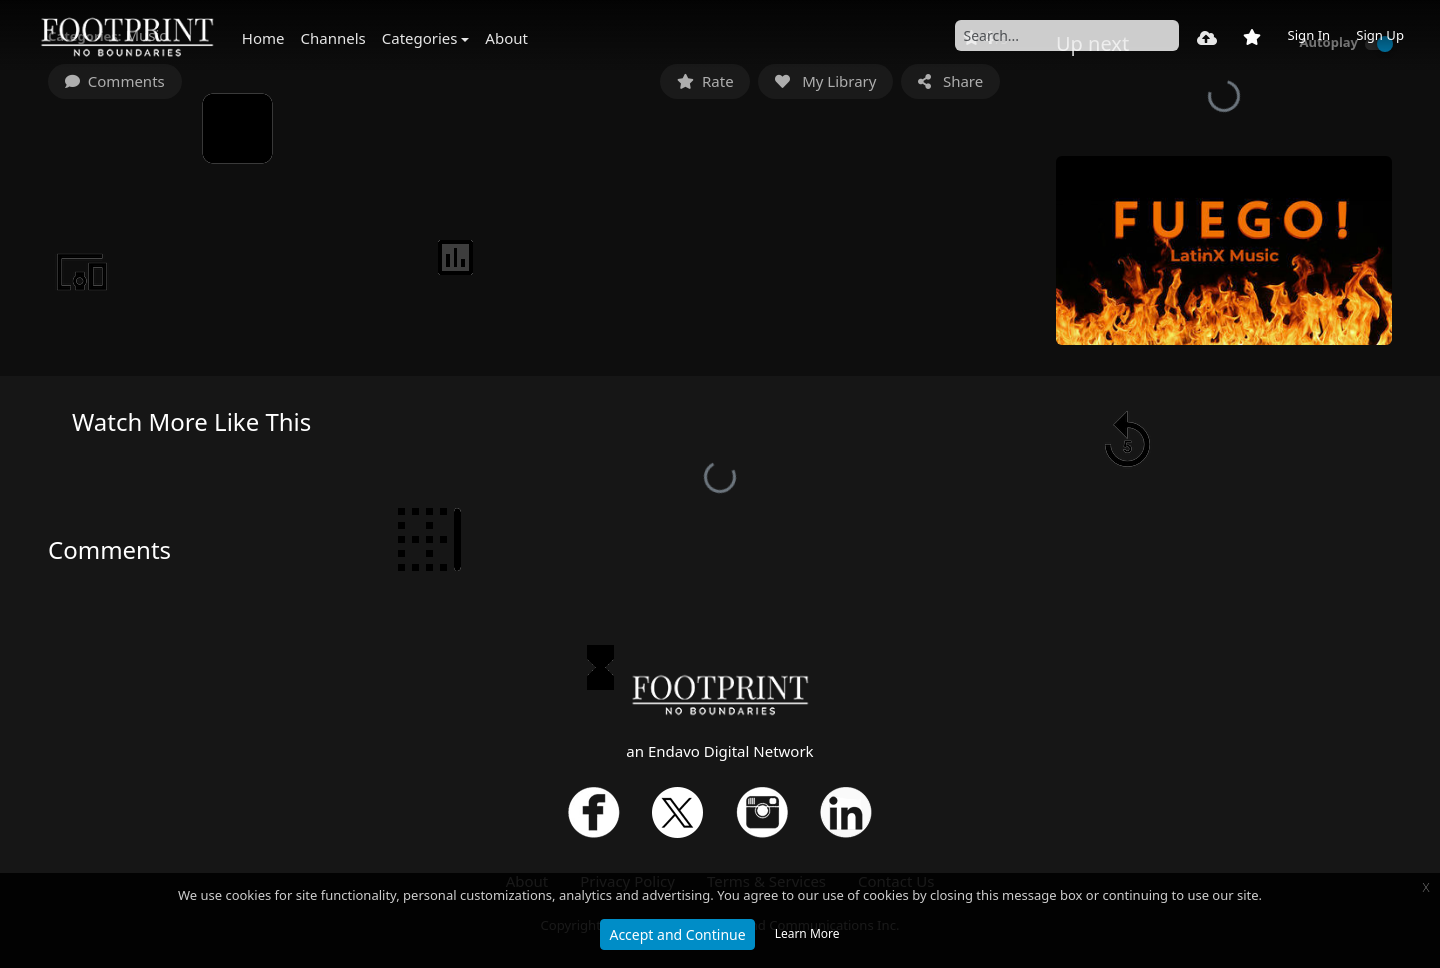 The height and width of the screenshot is (968, 1440). Describe the element at coordinates (82, 272) in the screenshot. I see `view connected devices` at that location.